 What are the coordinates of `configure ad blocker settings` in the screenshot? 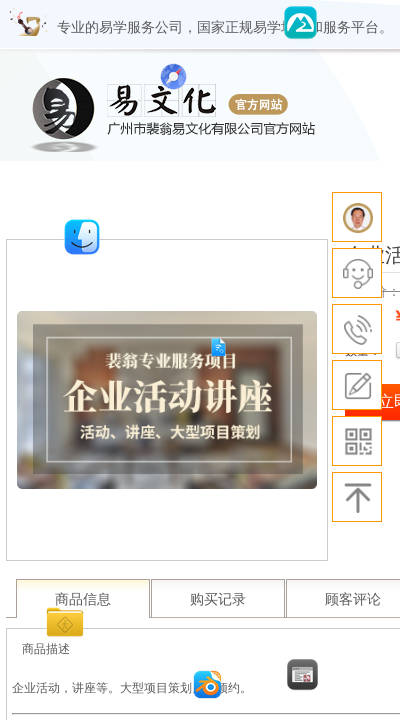 It's located at (302, 674).